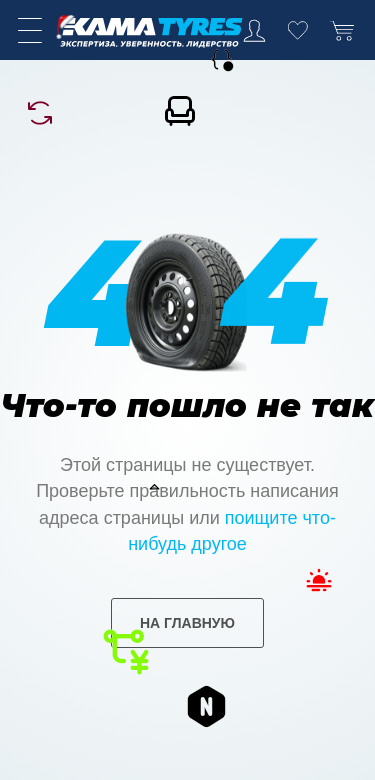  I want to click on collapse an expanded section, so click(154, 487).